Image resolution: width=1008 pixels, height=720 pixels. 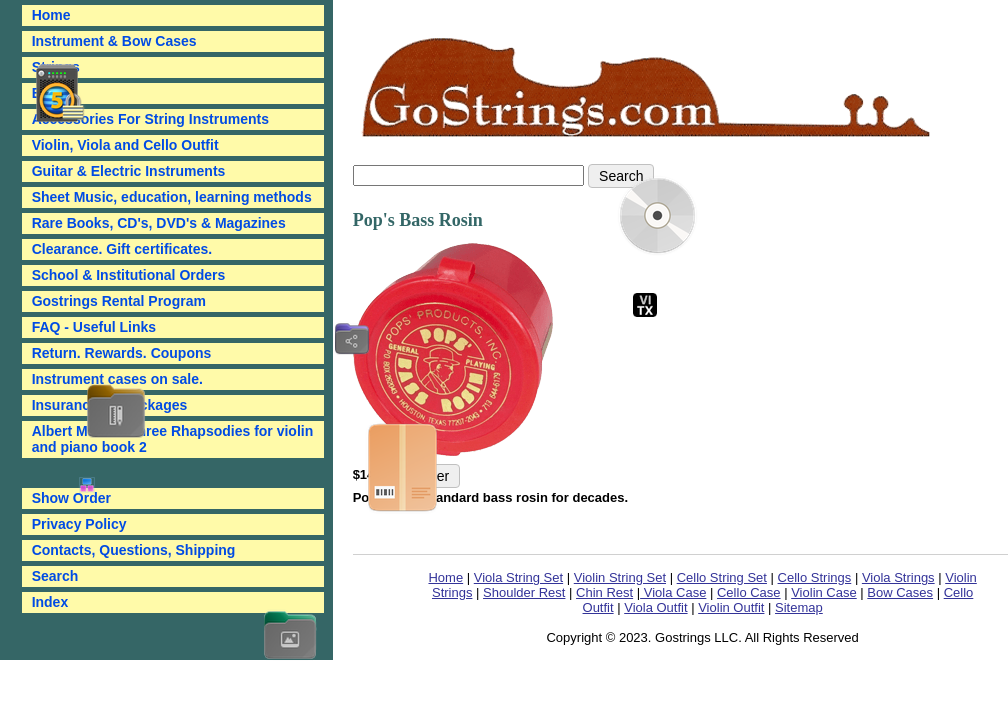 I want to click on select all items in the current view, so click(x=87, y=485).